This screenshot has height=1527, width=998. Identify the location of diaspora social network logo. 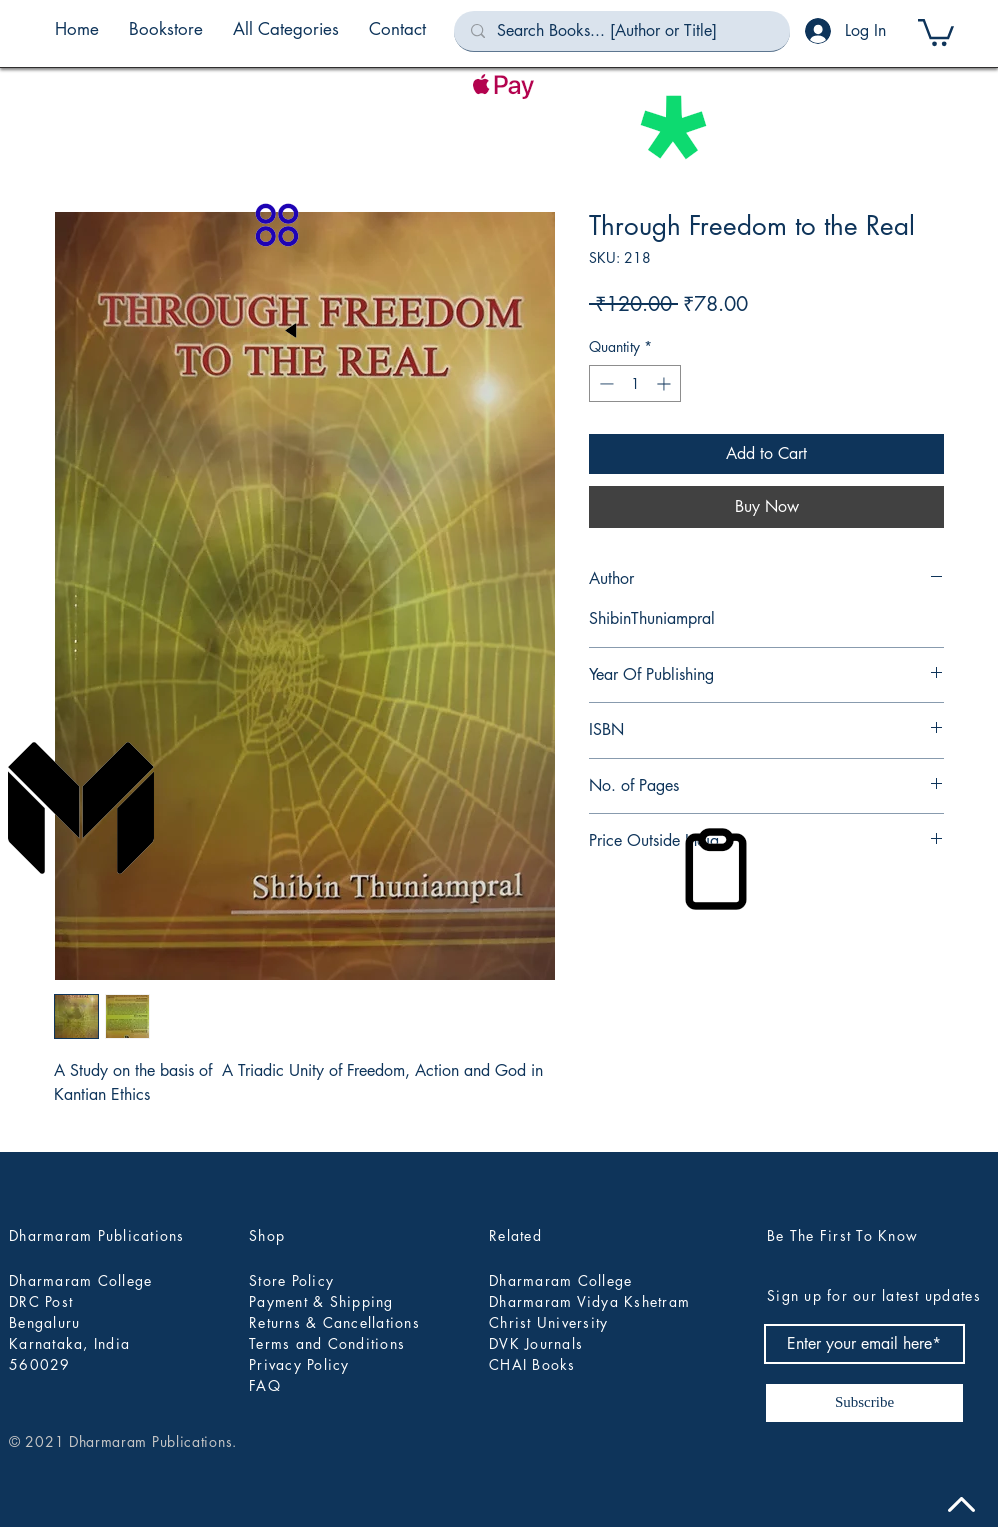
(673, 127).